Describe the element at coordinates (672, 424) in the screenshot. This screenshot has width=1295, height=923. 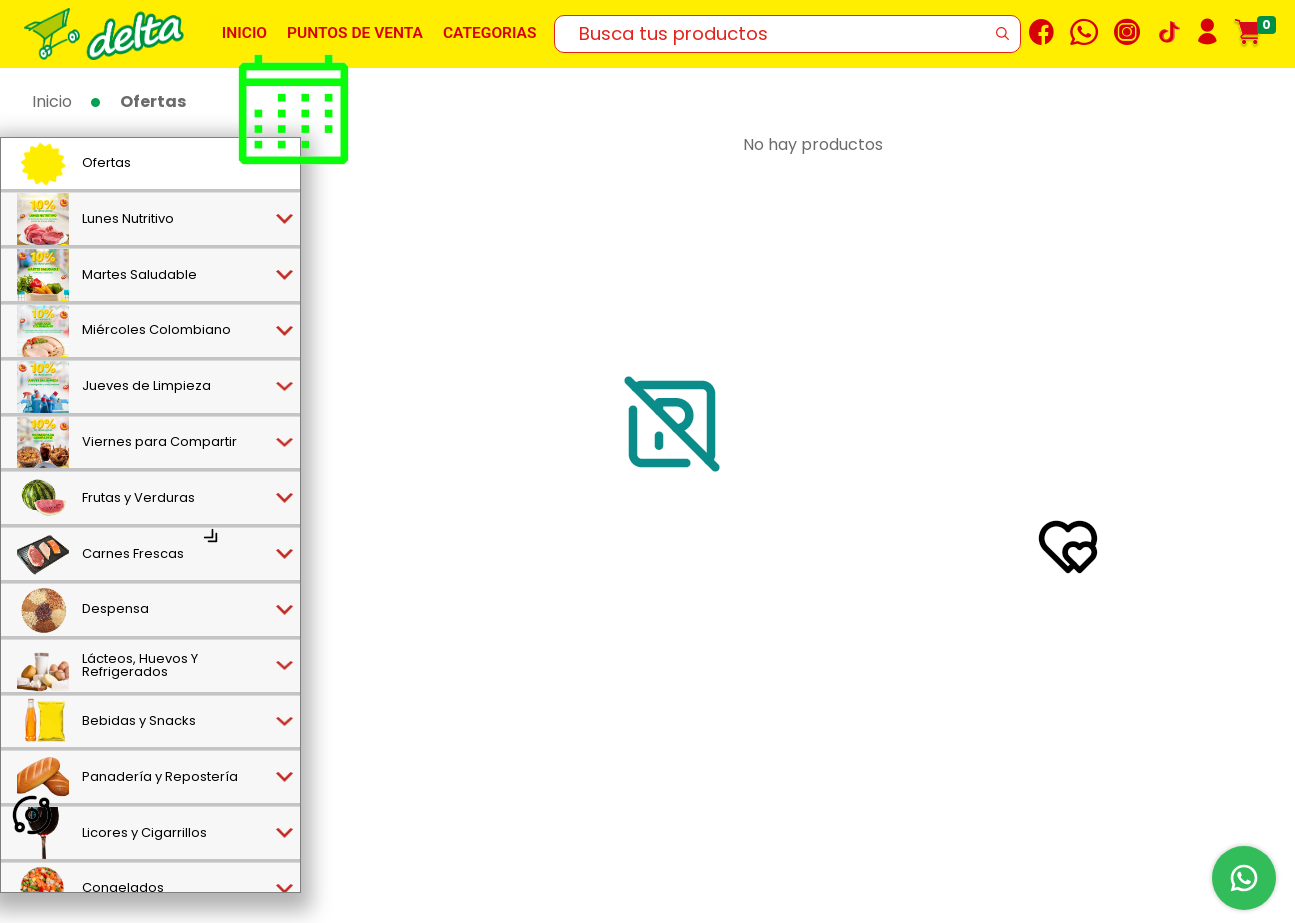
I see `no parking available` at that location.